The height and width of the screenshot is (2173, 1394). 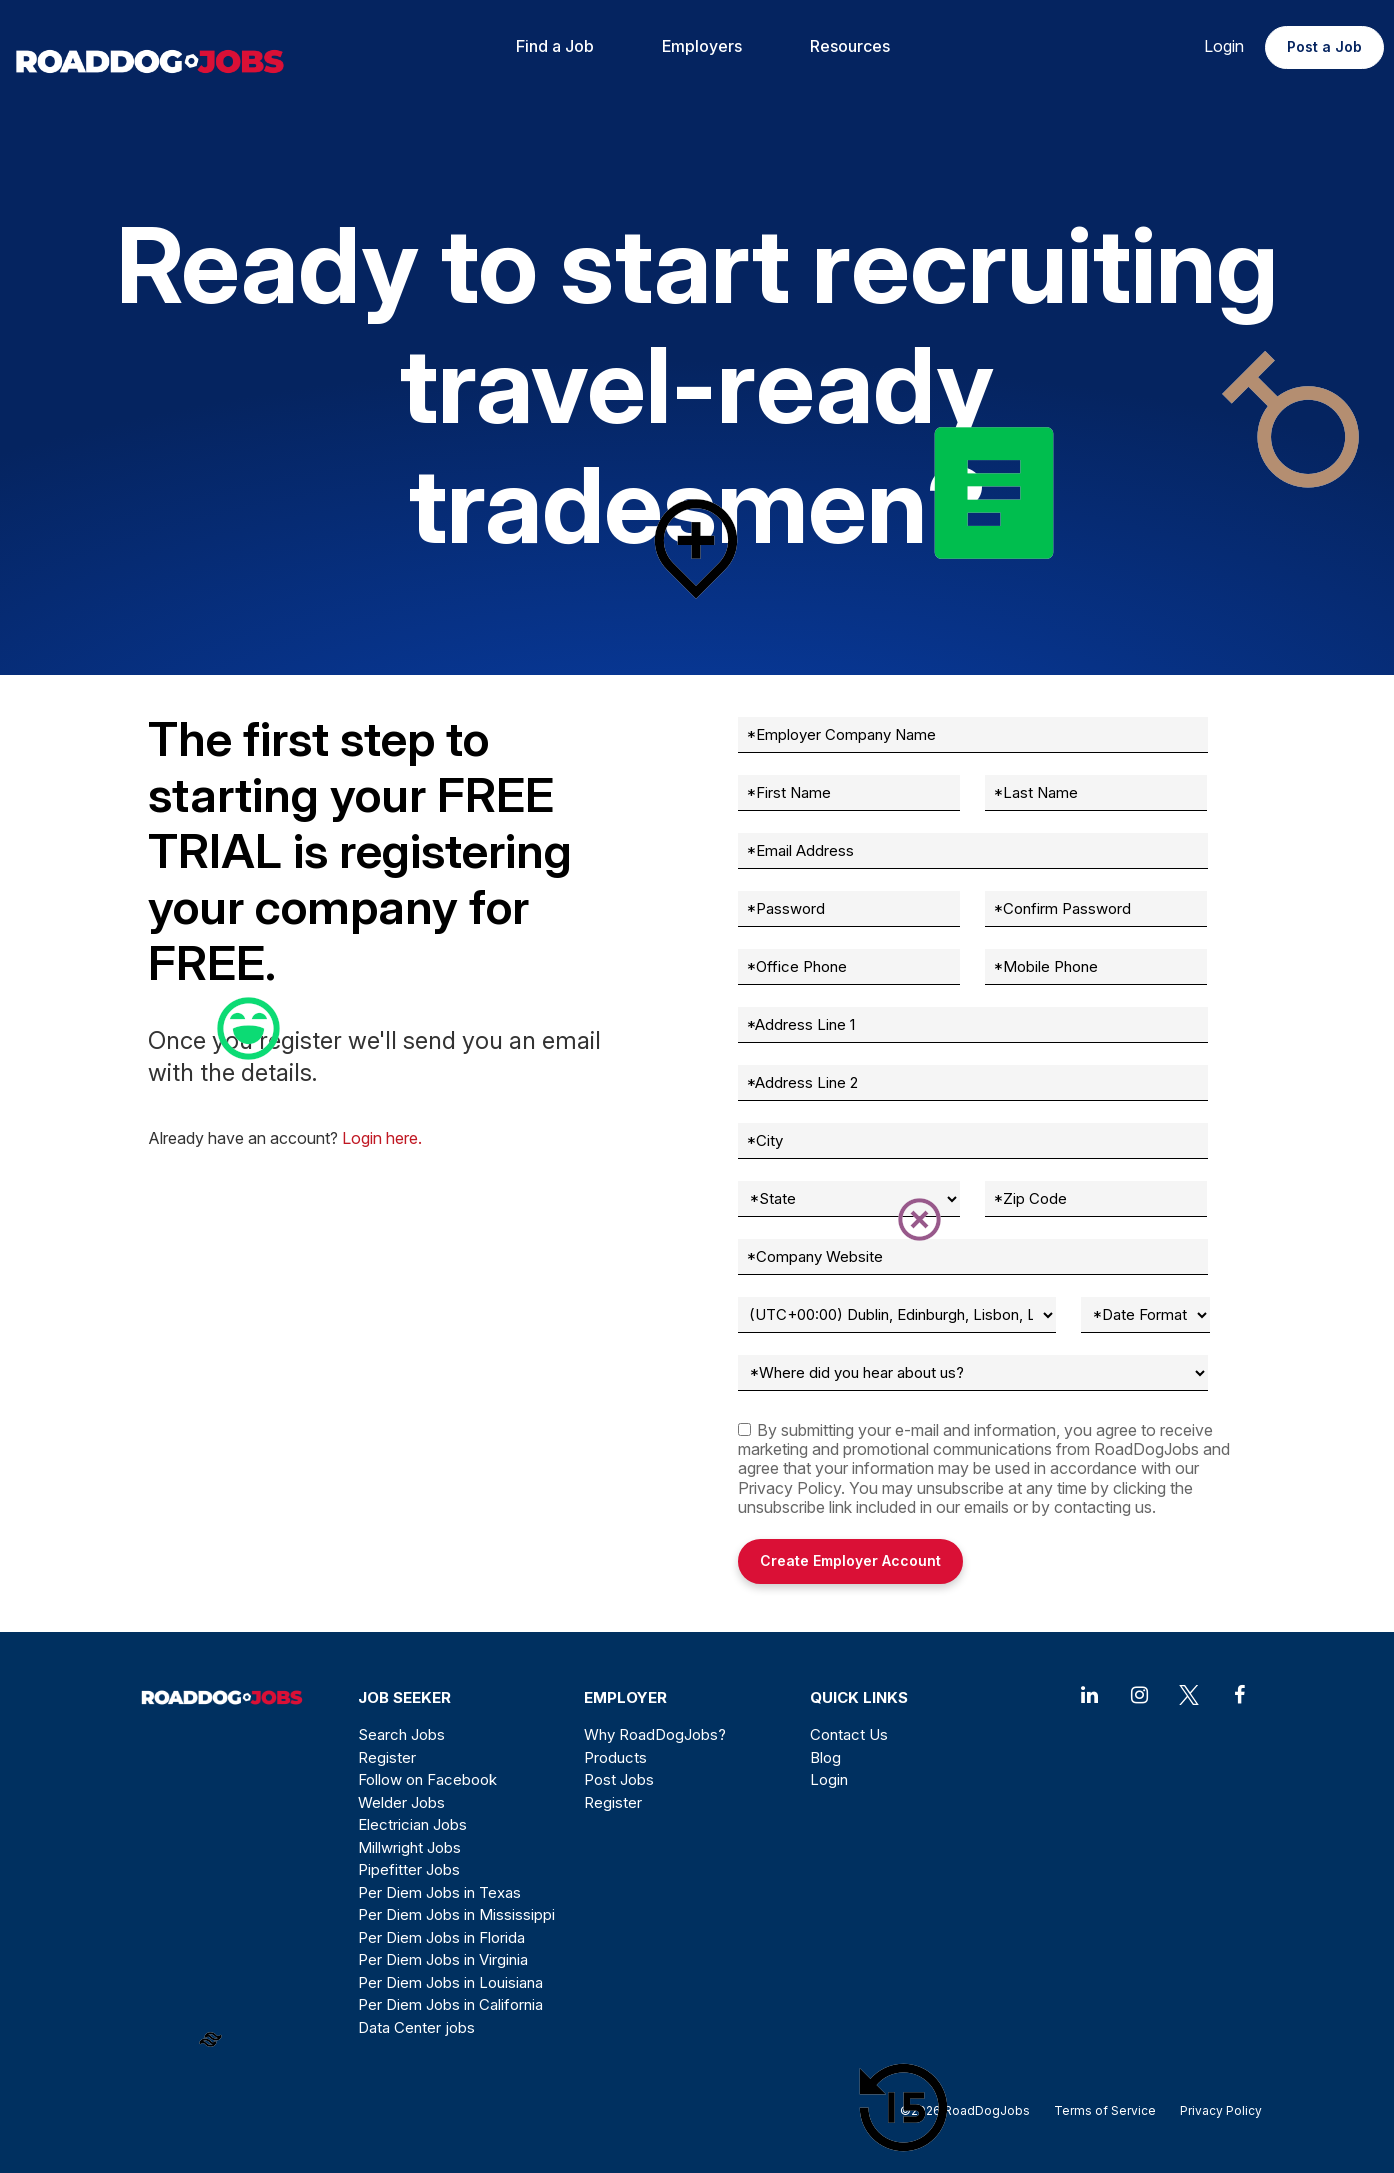 What do you see at coordinates (696, 545) in the screenshot?
I see `add a new location pin` at bounding box center [696, 545].